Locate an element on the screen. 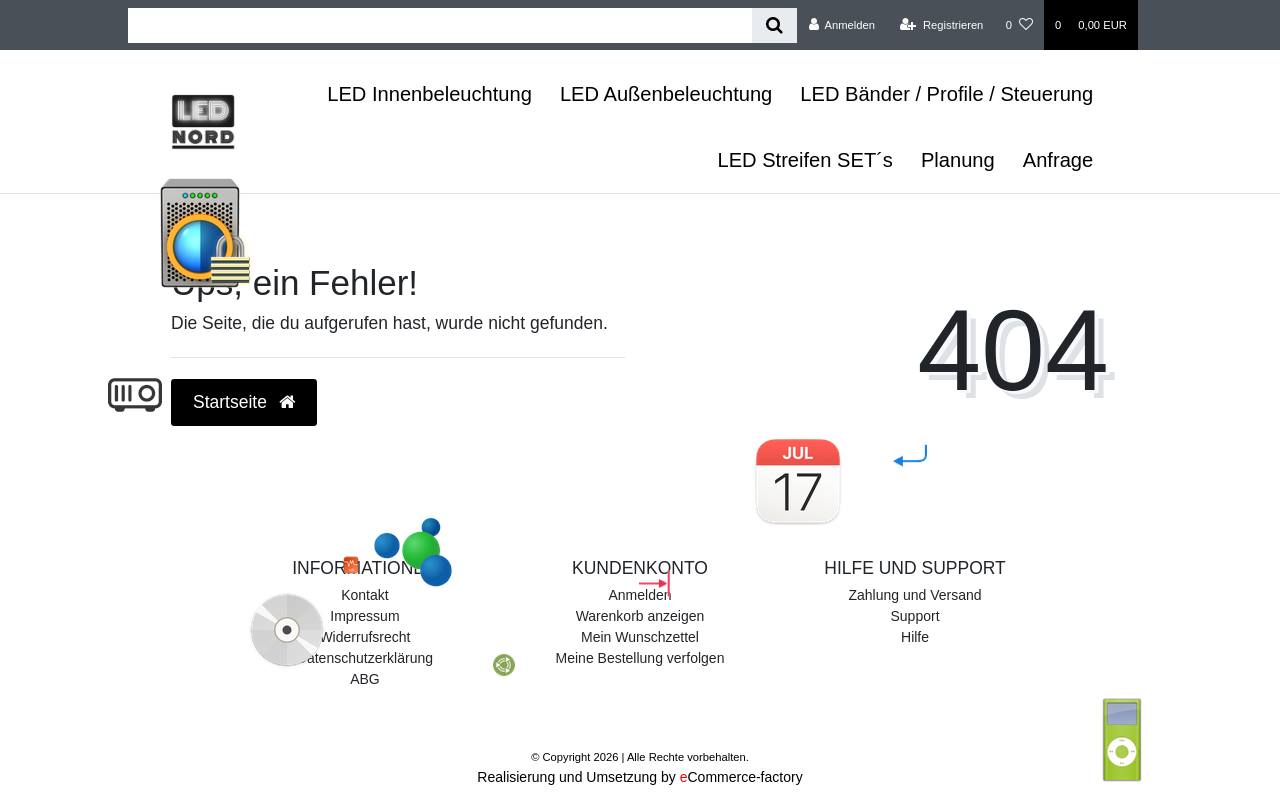 This screenshot has height=802, width=1280. iPod nano device in green color is located at coordinates (1122, 740).